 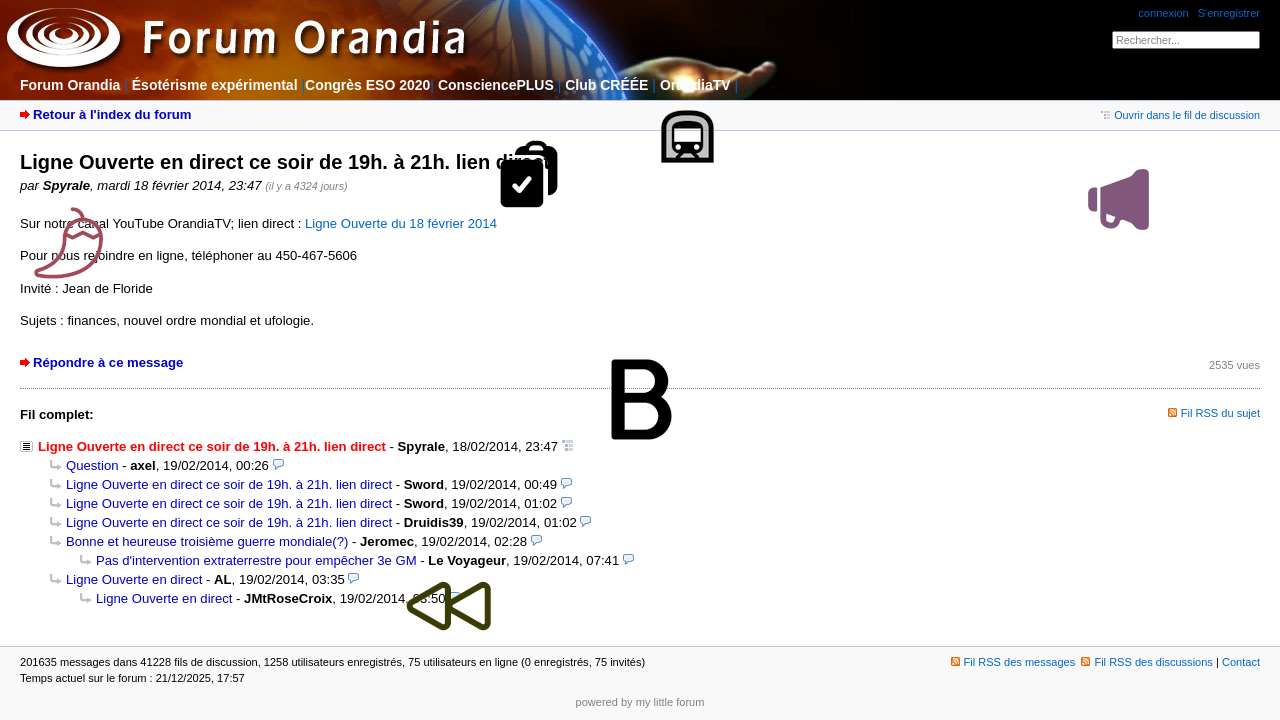 I want to click on mark task or document as complete, so click(x=529, y=174).